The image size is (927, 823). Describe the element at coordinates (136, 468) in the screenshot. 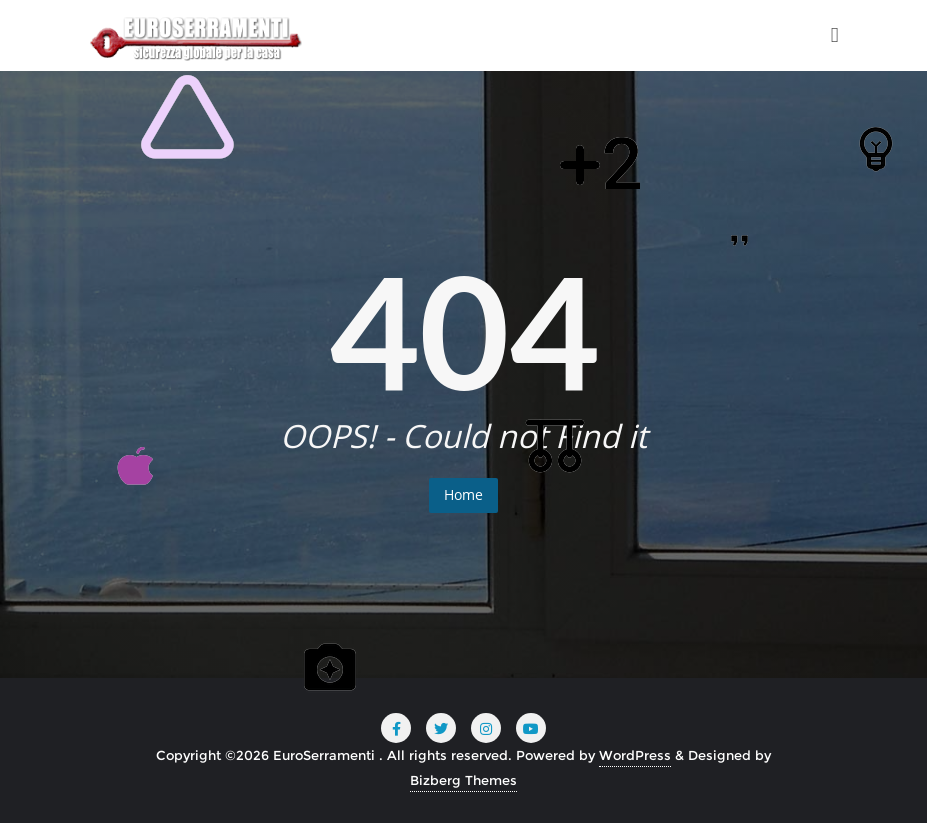

I see `apple brand or product indicator` at that location.